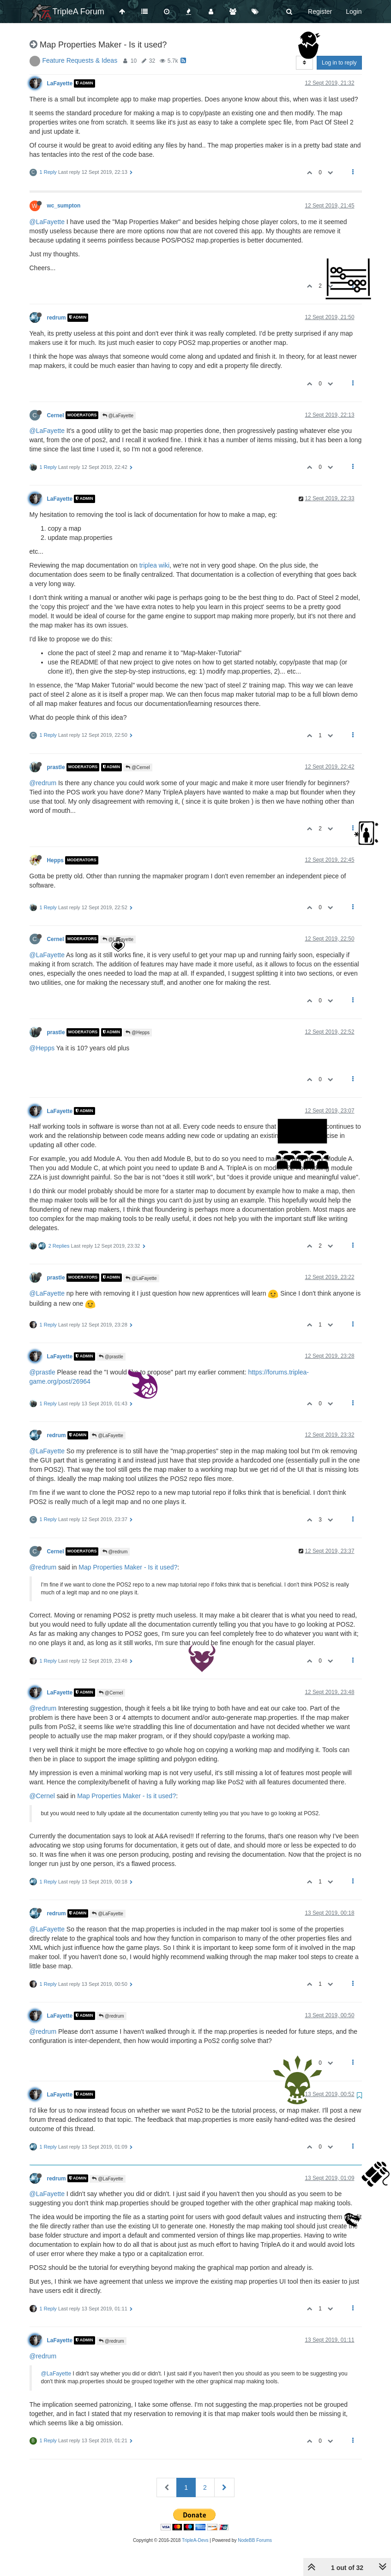 This screenshot has height=2576, width=391. Describe the element at coordinates (142, 1384) in the screenshot. I see `fire-type attack or ability in a game` at that location.